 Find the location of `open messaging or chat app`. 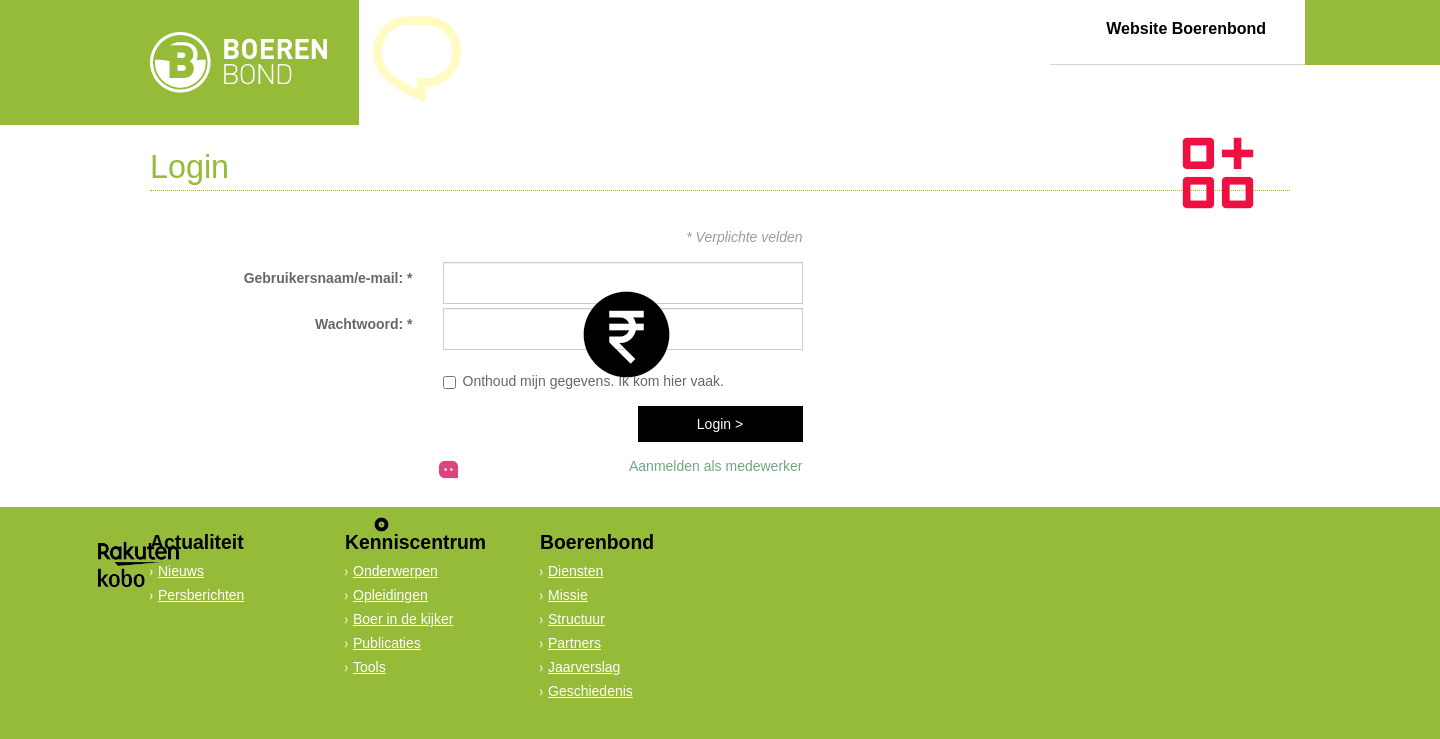

open messaging or chat app is located at coordinates (448, 469).